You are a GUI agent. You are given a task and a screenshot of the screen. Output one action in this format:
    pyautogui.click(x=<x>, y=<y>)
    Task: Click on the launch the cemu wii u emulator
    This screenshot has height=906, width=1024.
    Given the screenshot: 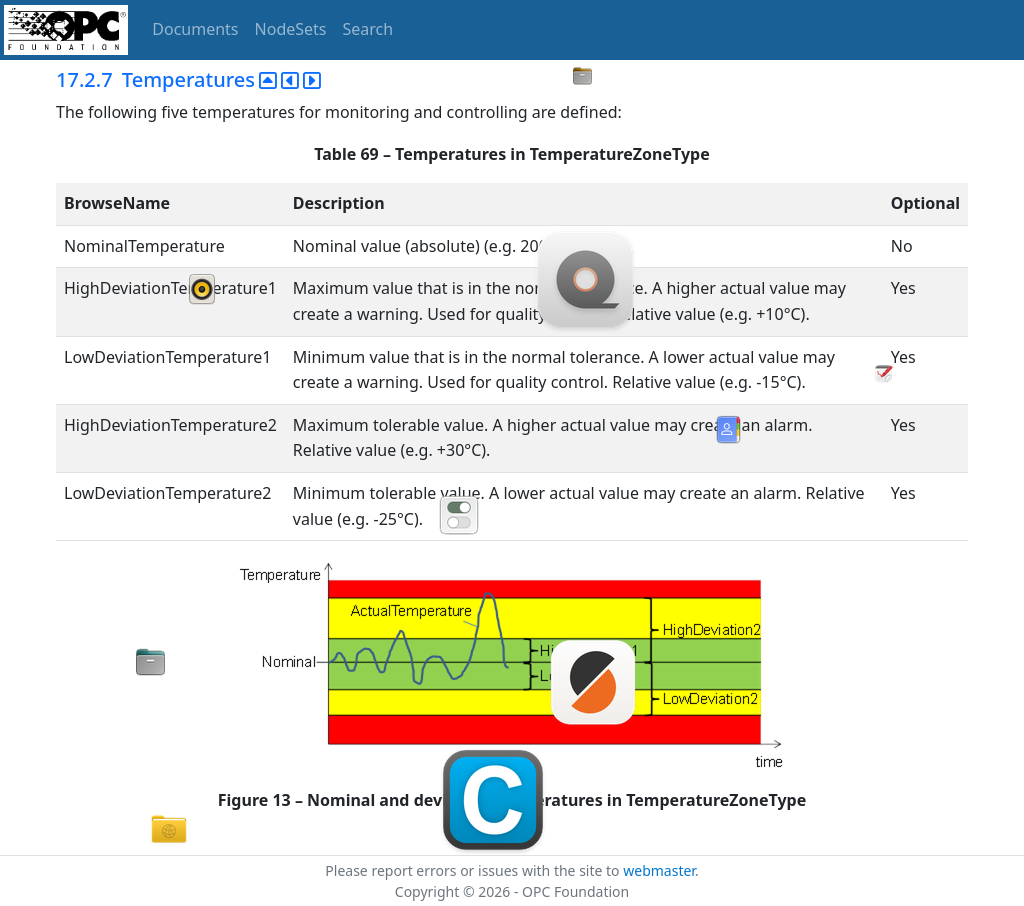 What is the action you would take?
    pyautogui.click(x=493, y=800)
    